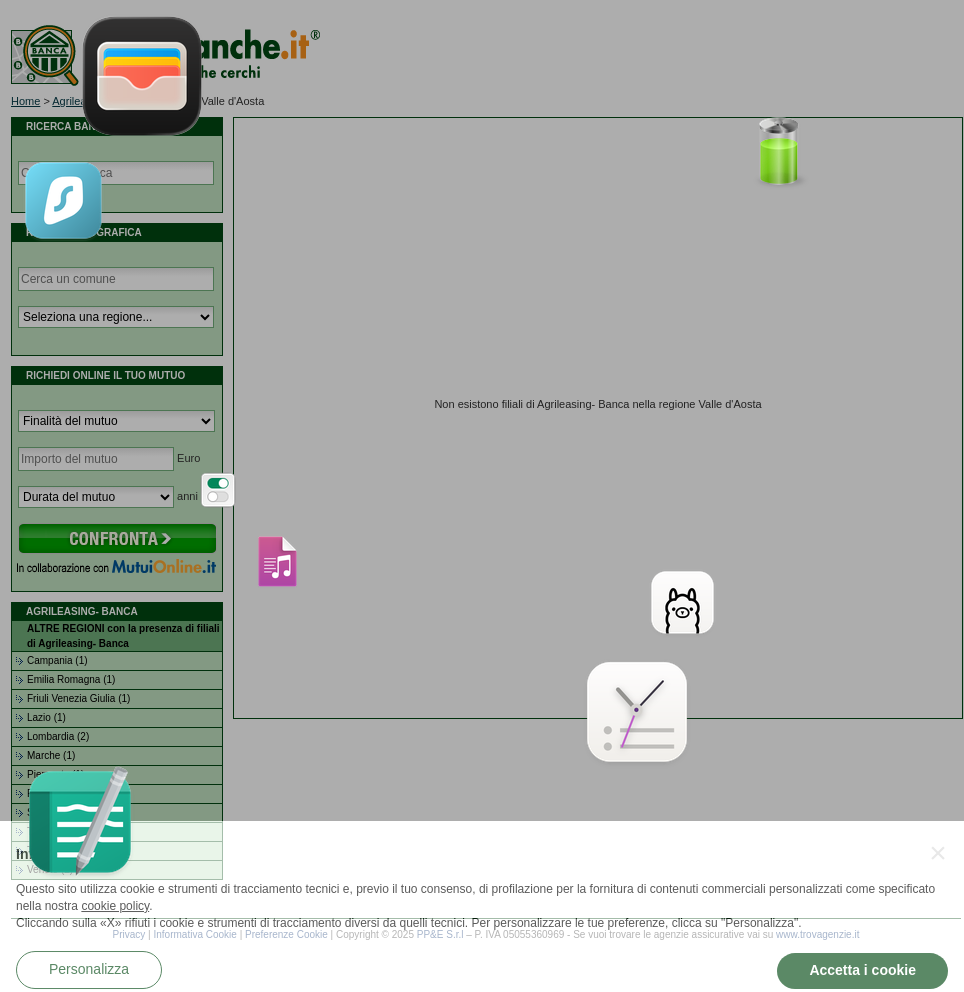 This screenshot has height=992, width=964. I want to click on open the ollama app, so click(682, 602).